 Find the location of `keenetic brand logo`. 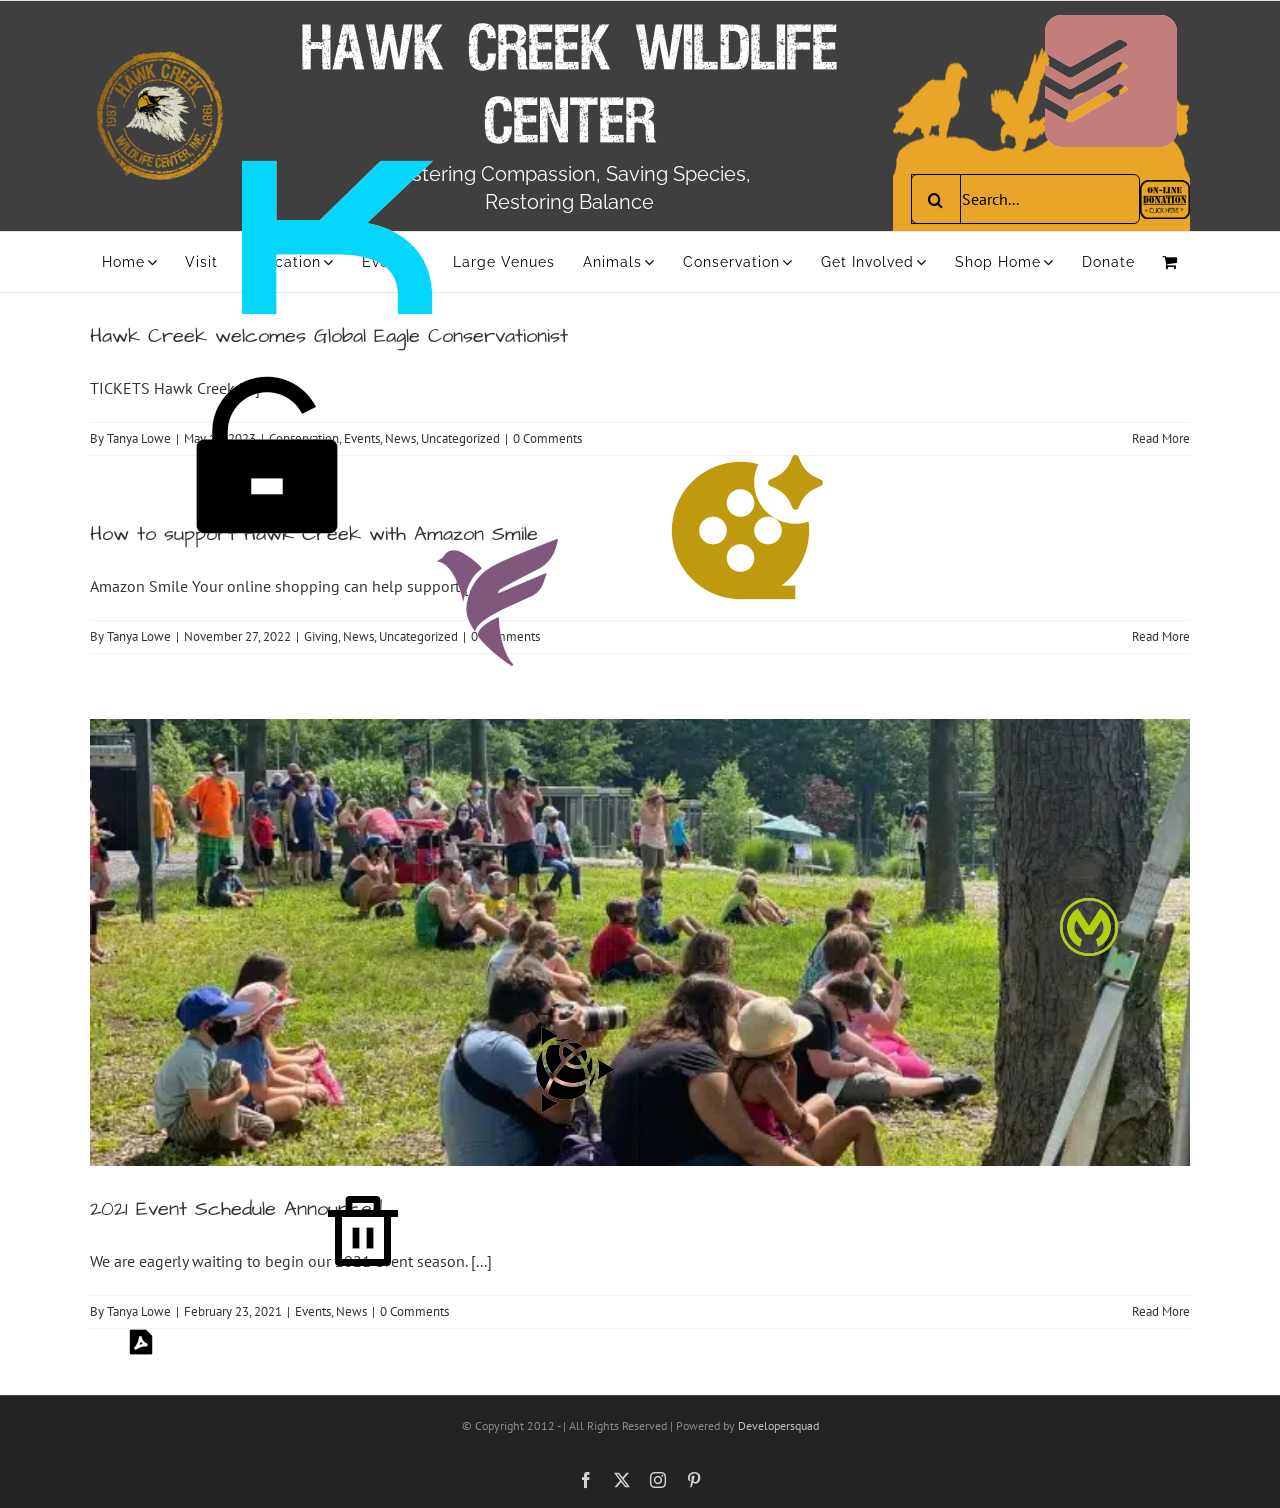

keenetic brand logo is located at coordinates (337, 237).